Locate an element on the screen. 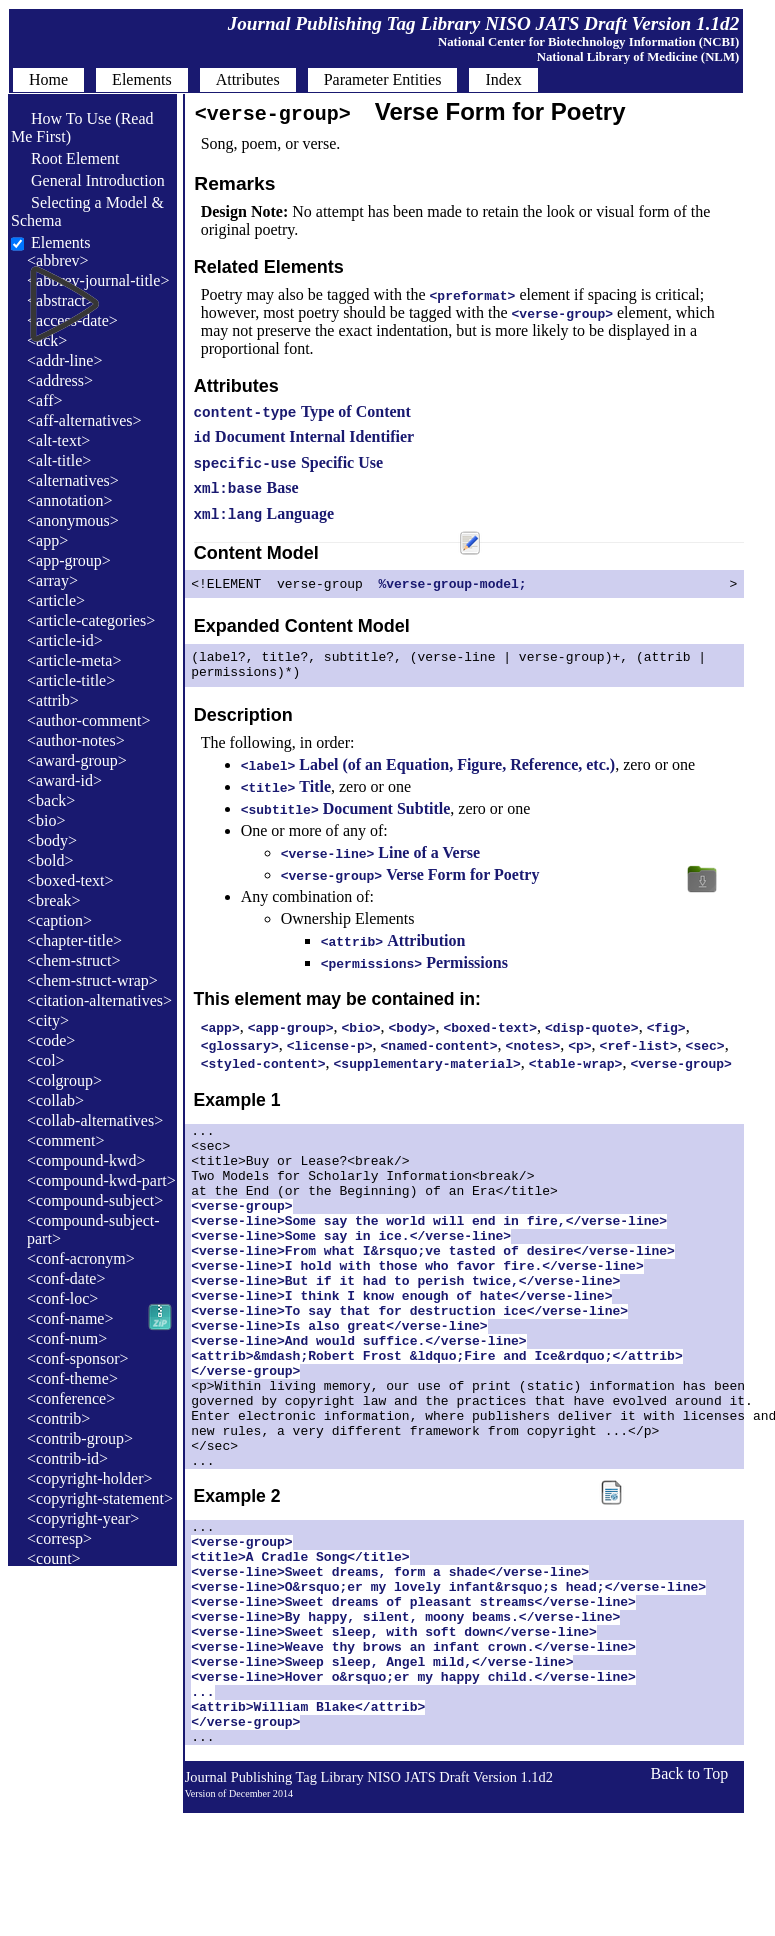  open gedit text editor is located at coordinates (470, 543).